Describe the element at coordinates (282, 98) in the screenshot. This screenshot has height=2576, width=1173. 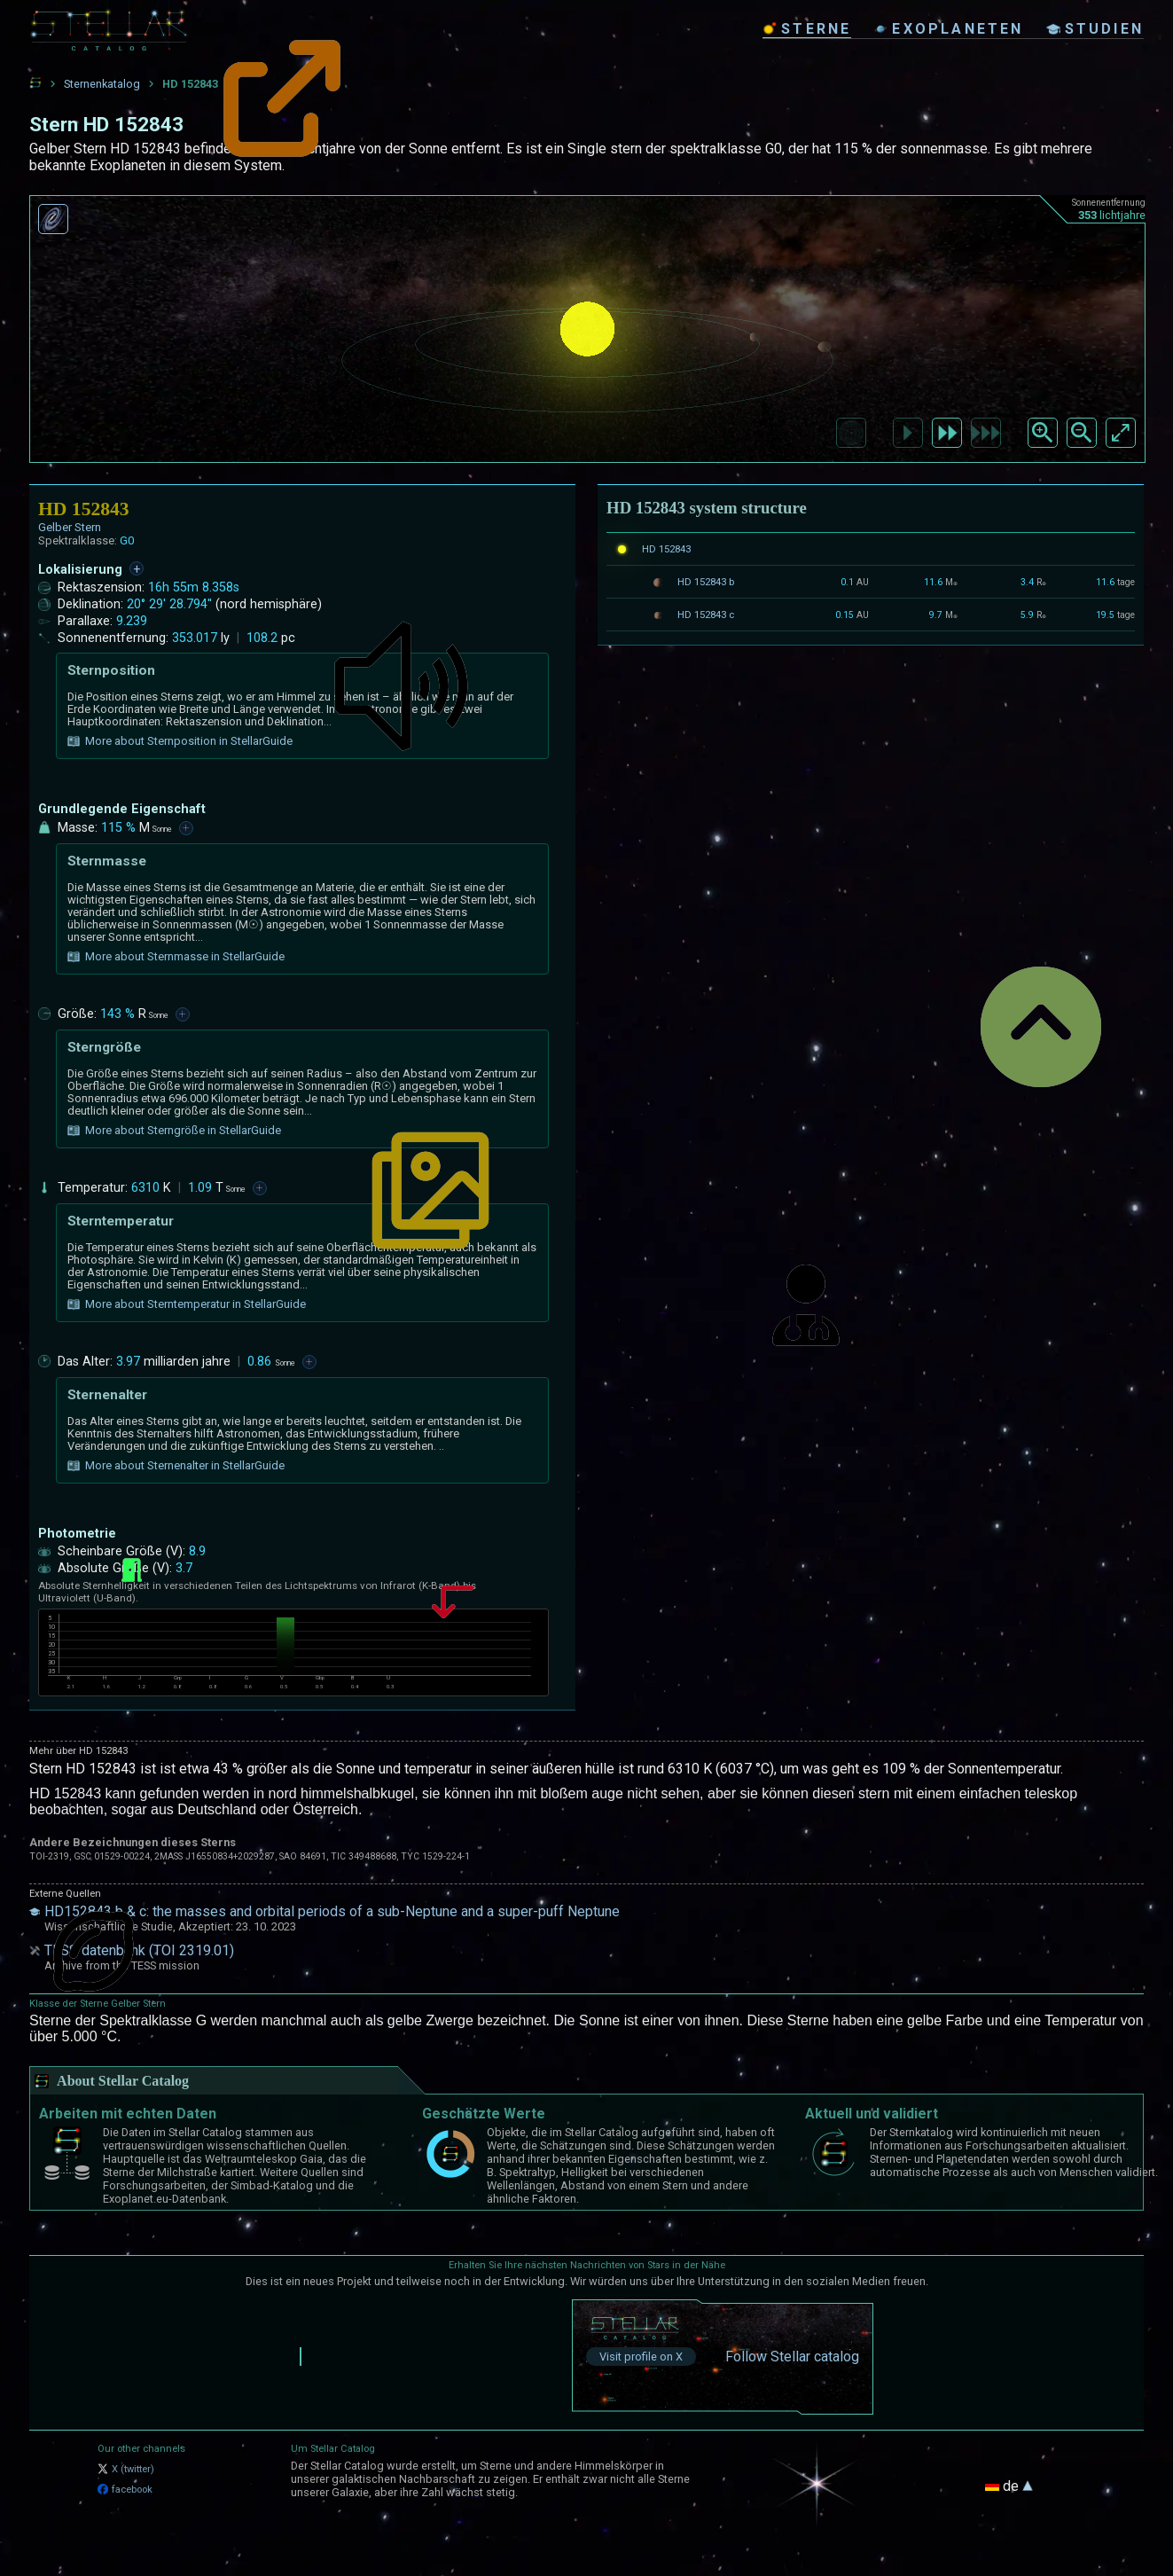
I see `open link in a new tab or window` at that location.